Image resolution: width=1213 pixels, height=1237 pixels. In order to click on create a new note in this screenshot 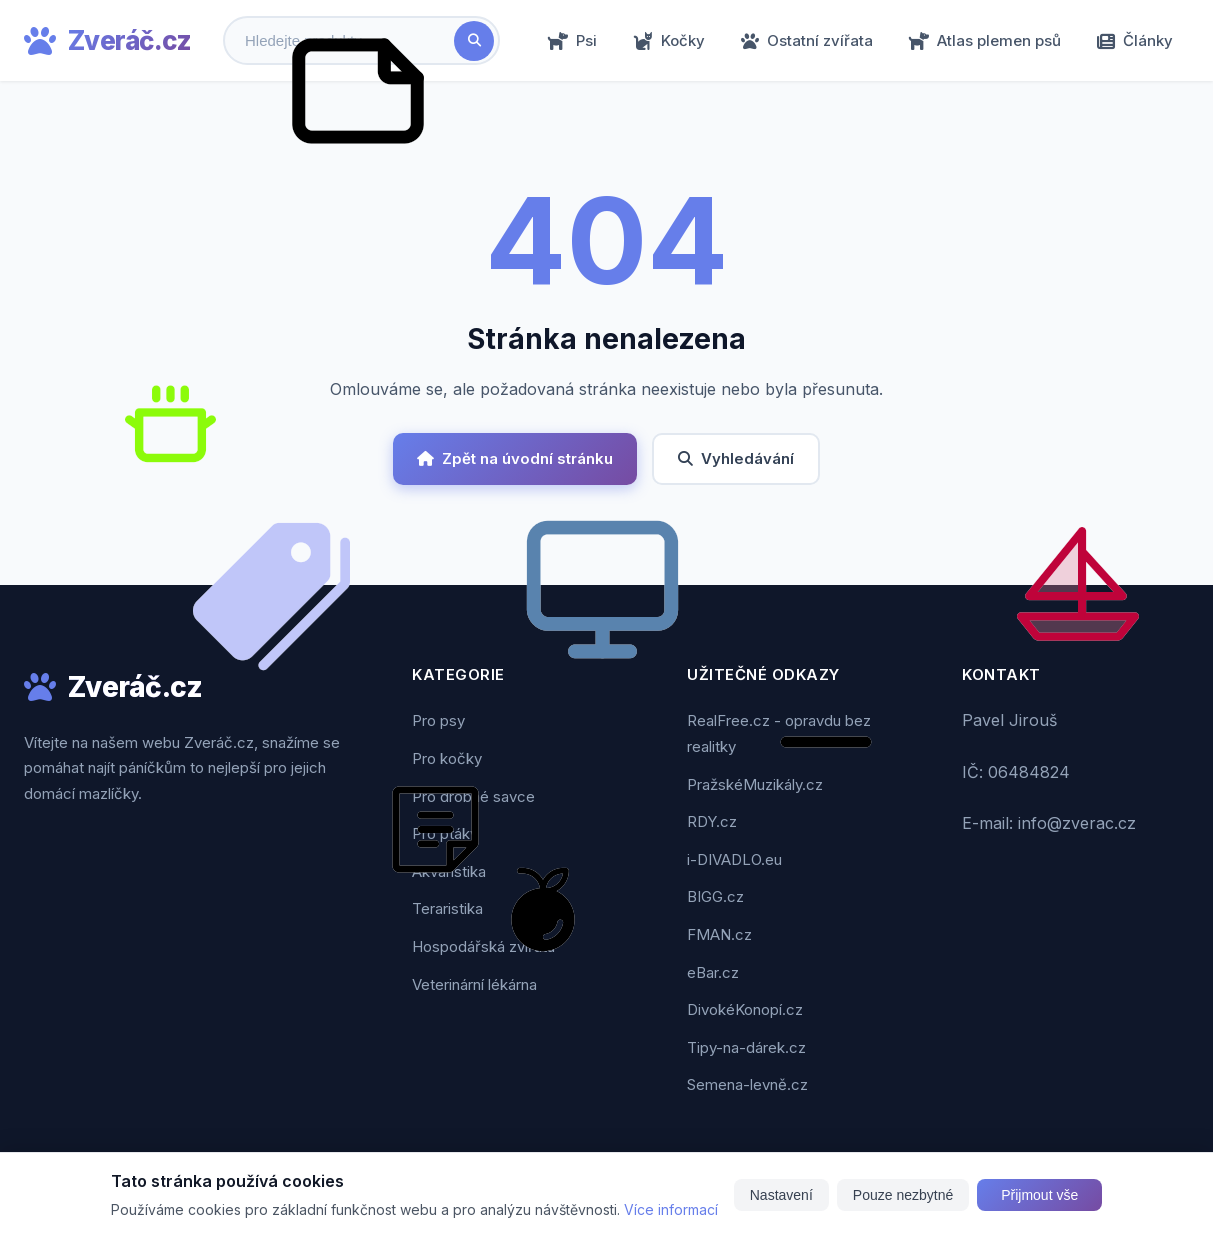, I will do `click(435, 829)`.